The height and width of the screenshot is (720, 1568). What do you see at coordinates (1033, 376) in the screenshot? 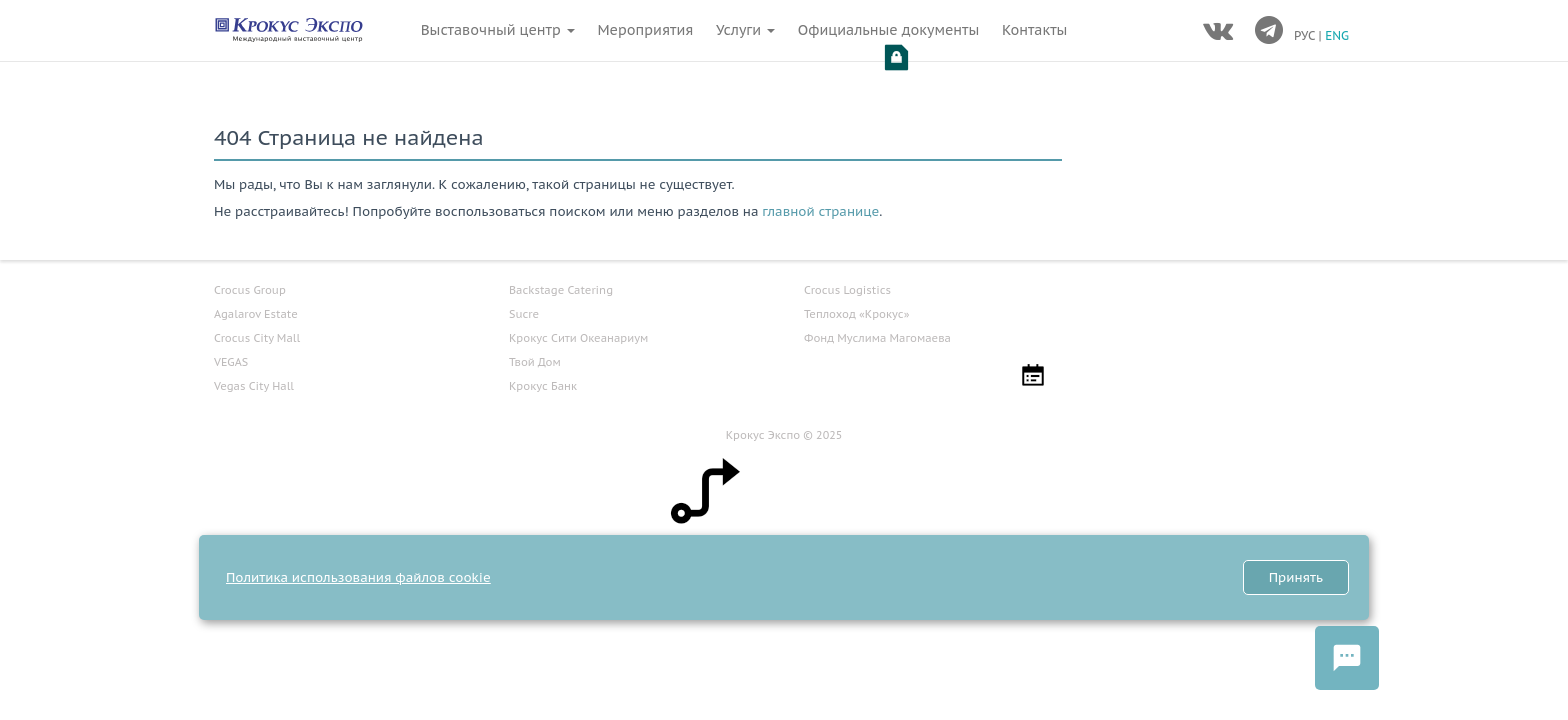
I see `view calendar tasks and to-do items` at bounding box center [1033, 376].